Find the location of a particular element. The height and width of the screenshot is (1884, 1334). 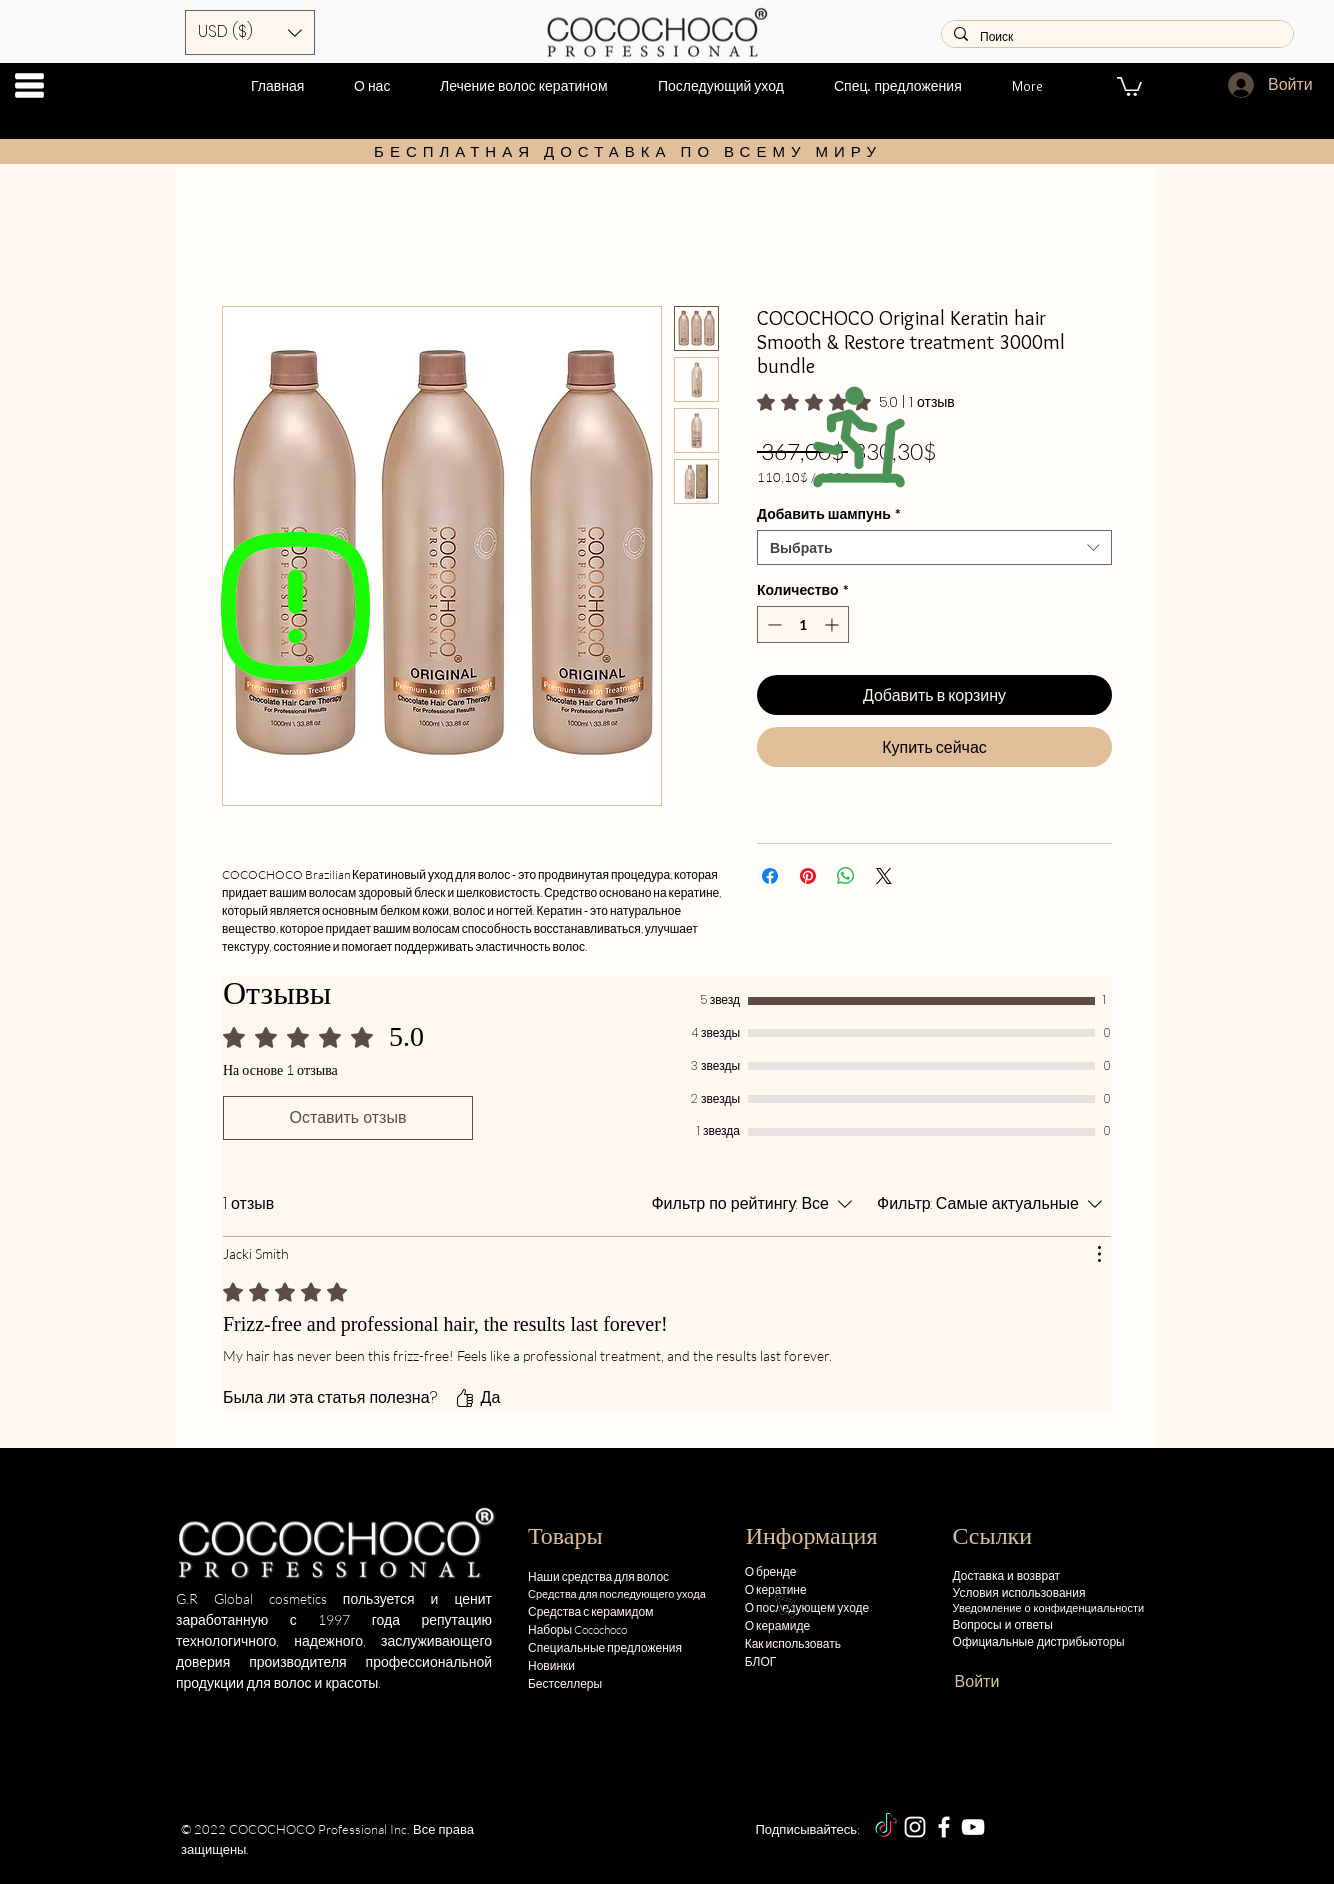

access fitness or workout tracking features is located at coordinates (859, 437).